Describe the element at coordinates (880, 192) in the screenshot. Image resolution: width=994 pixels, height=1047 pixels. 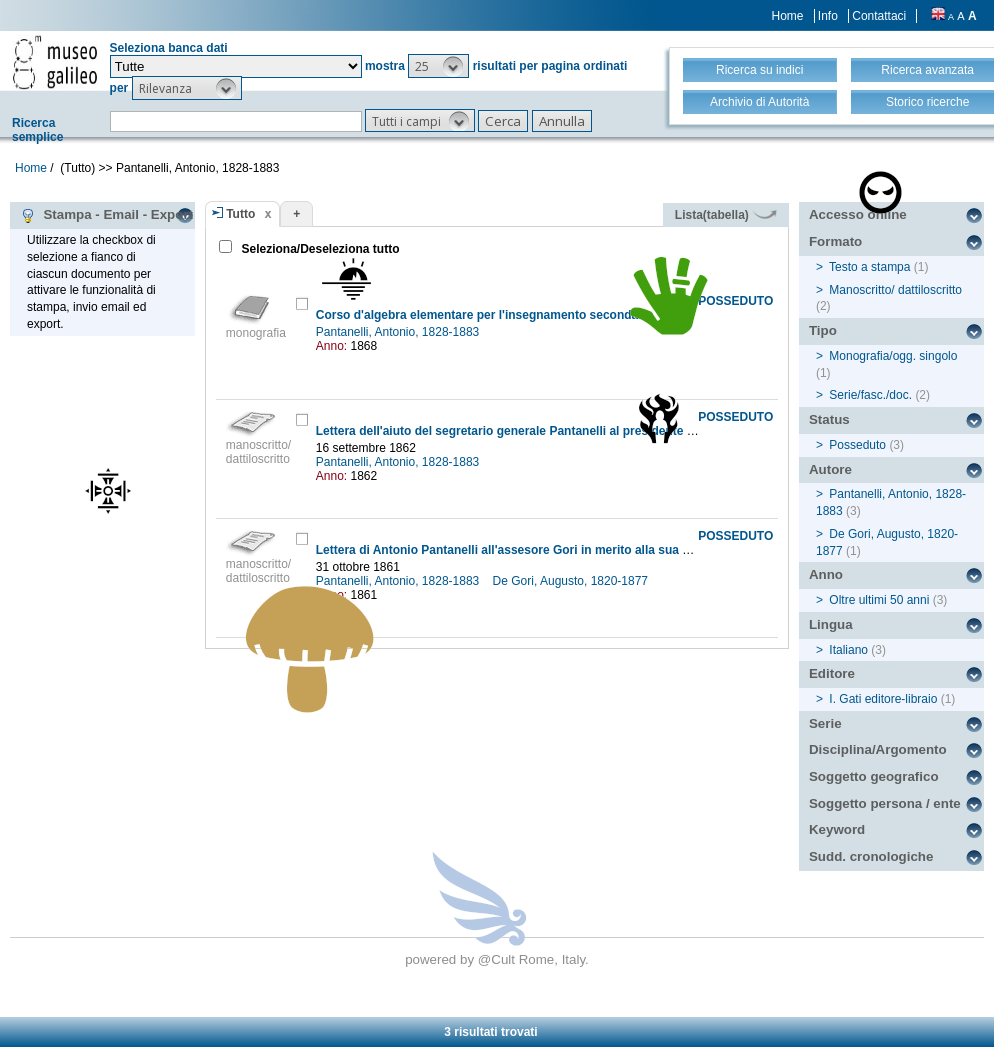
I see `indicates overkill or excessive damage in gameplay` at that location.